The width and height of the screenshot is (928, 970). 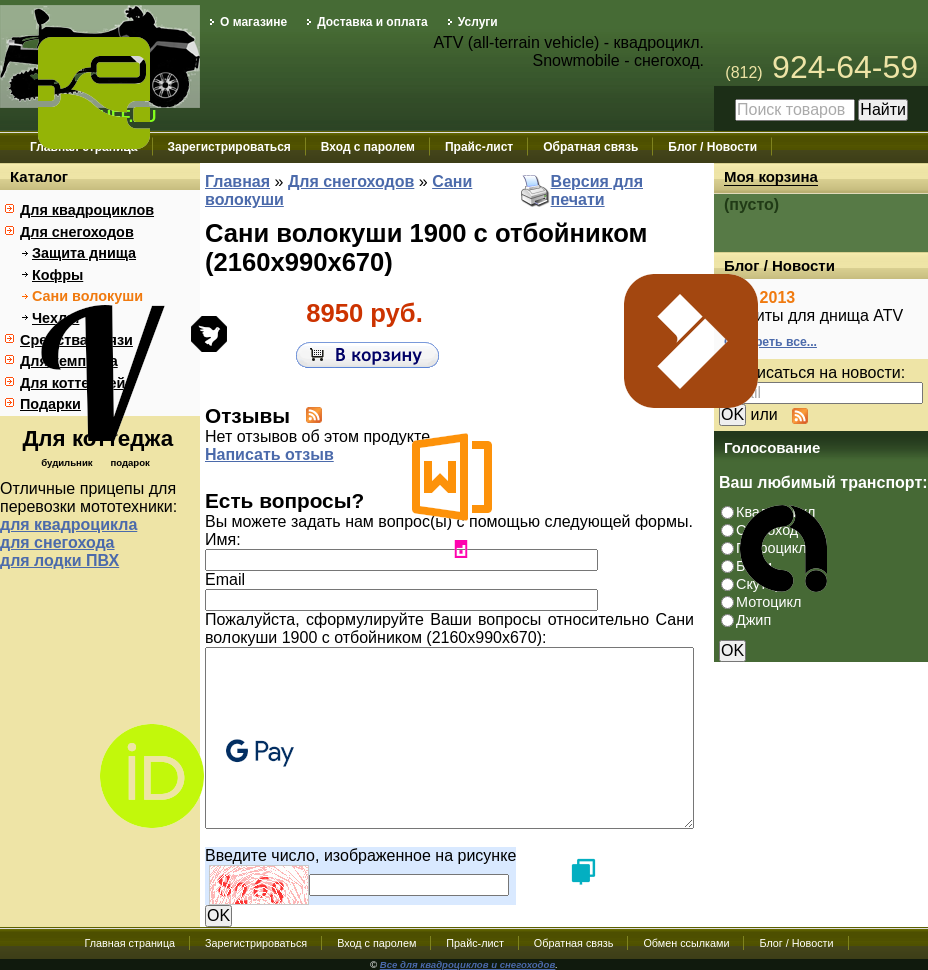 I want to click on open a Microsoft Word document, so click(x=452, y=477).